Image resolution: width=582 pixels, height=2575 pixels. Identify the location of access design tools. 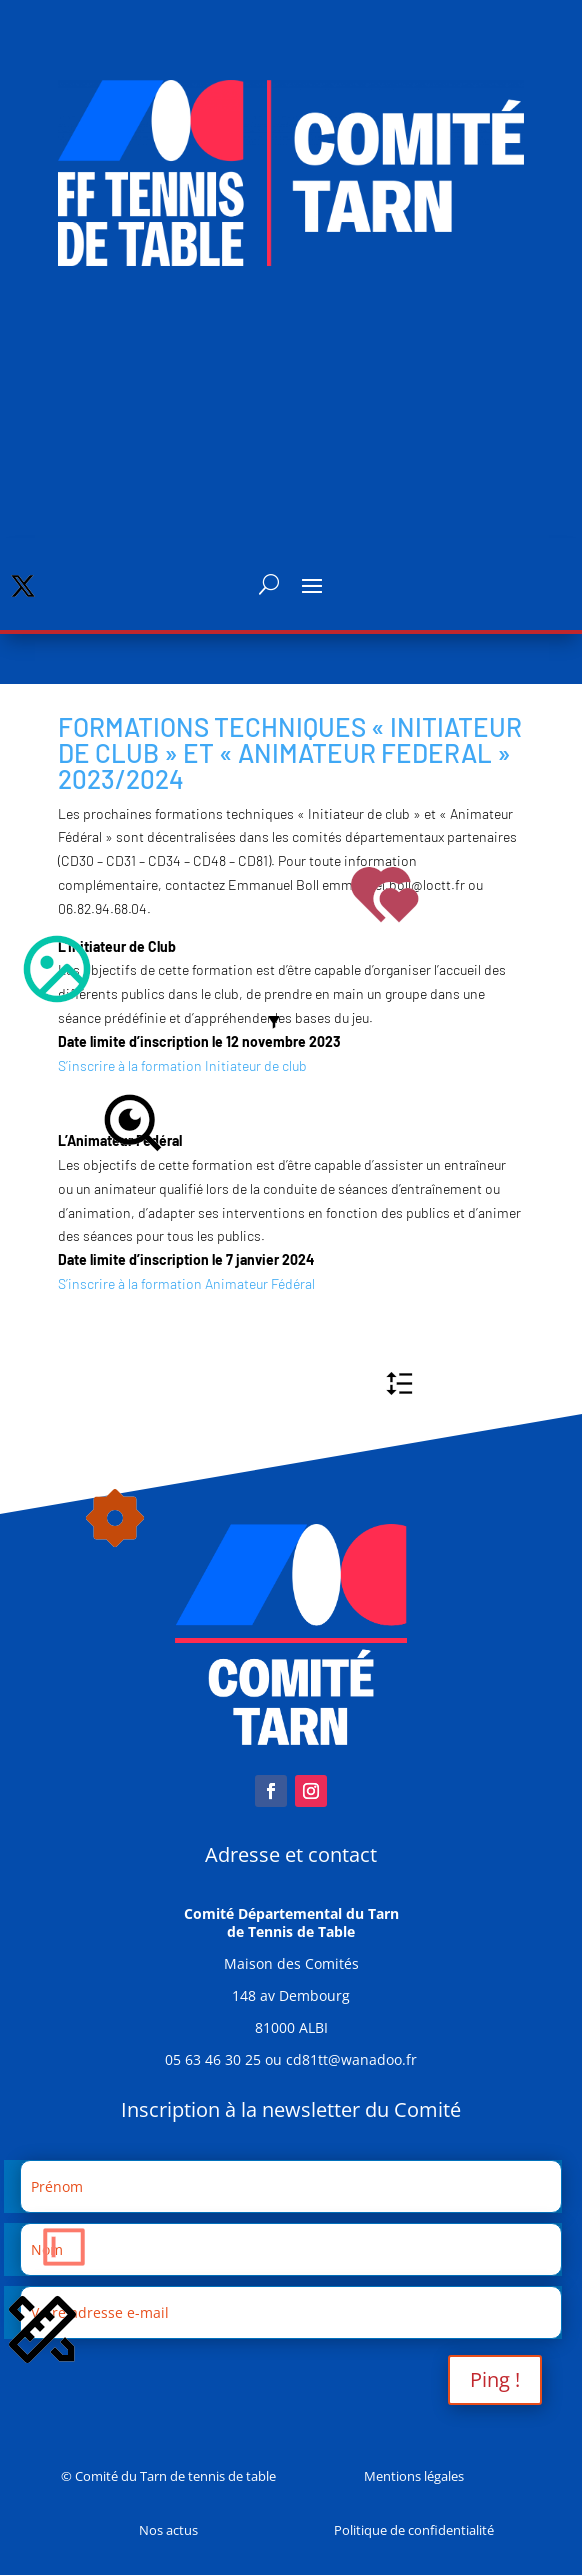
(42, 2329).